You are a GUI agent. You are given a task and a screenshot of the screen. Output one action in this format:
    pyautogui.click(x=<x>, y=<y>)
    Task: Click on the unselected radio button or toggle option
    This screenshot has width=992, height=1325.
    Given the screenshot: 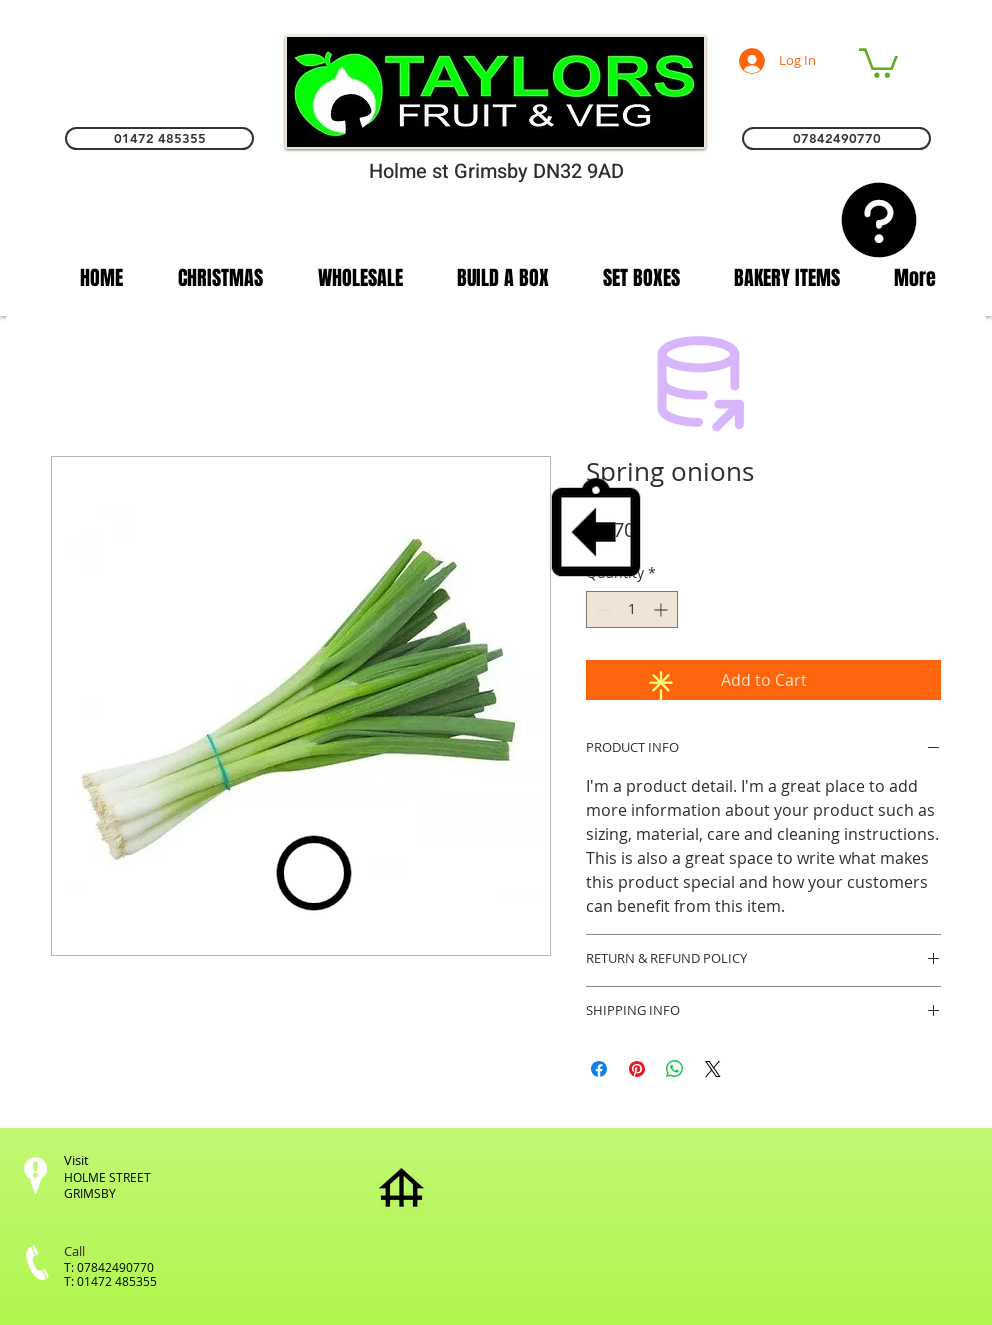 What is the action you would take?
    pyautogui.click(x=314, y=873)
    